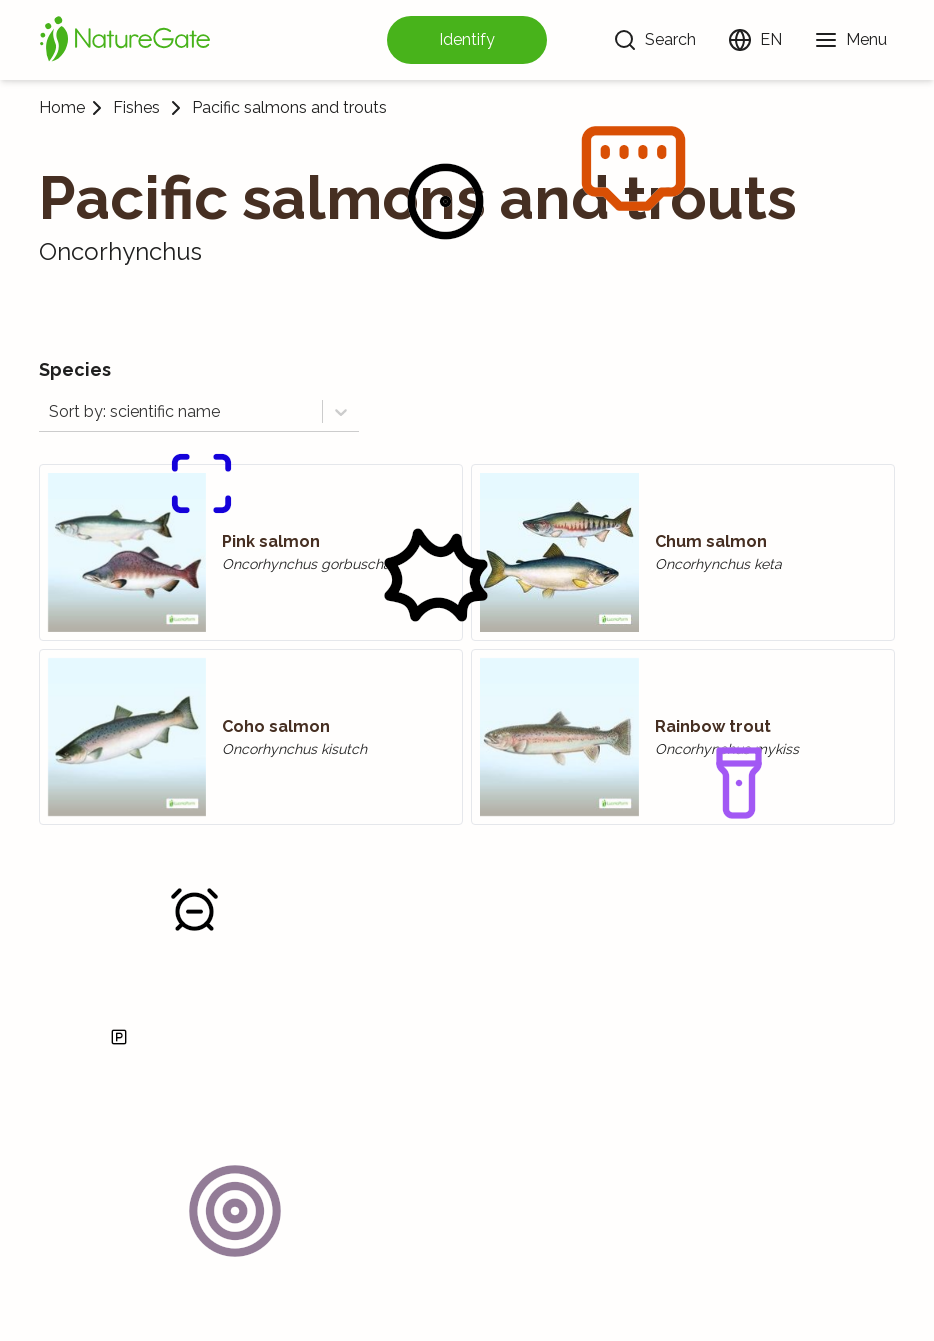  Describe the element at coordinates (436, 575) in the screenshot. I see `indicates an explosion or impact effect` at that location.